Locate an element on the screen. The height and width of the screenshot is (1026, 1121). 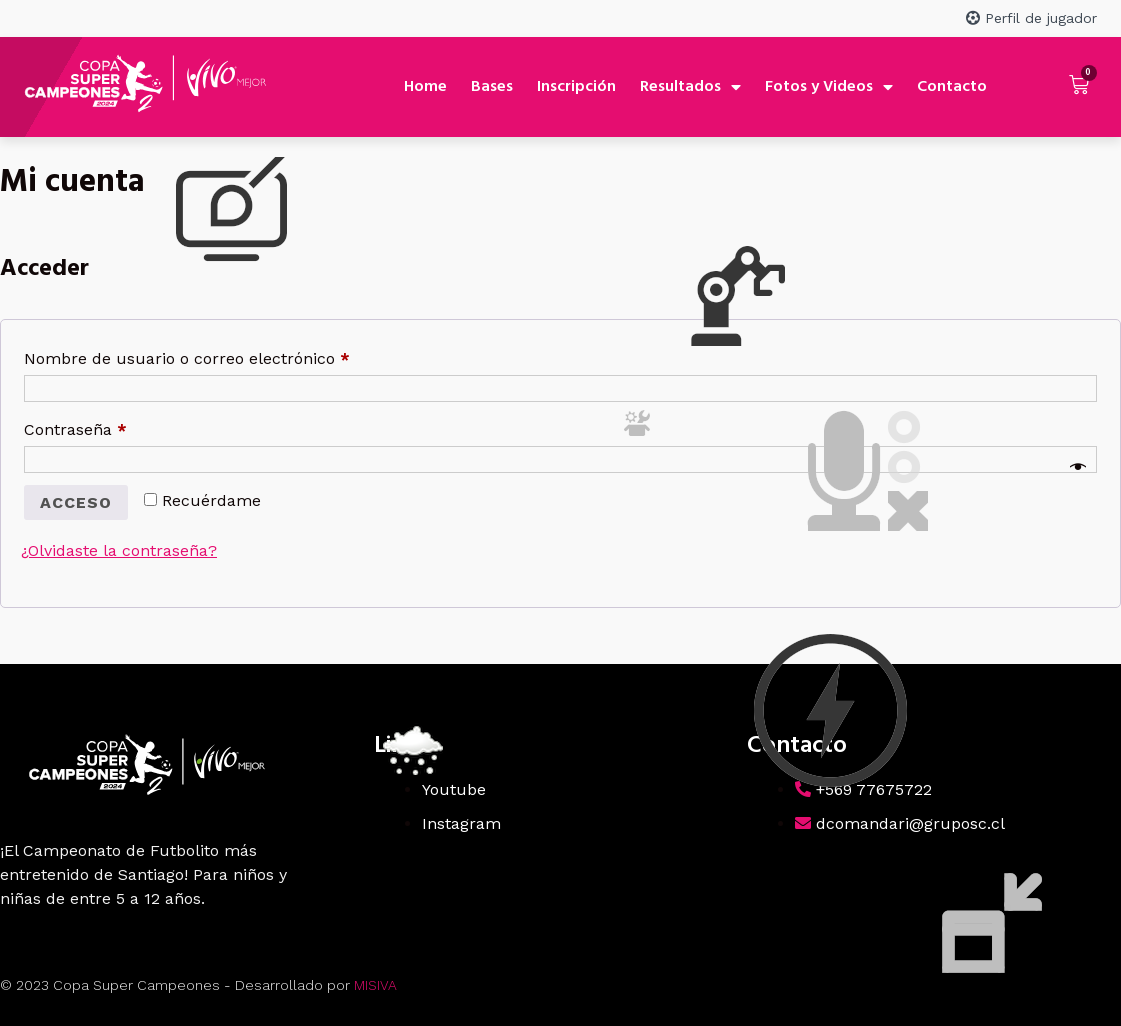
customize display and theme settings is located at coordinates (231, 212).